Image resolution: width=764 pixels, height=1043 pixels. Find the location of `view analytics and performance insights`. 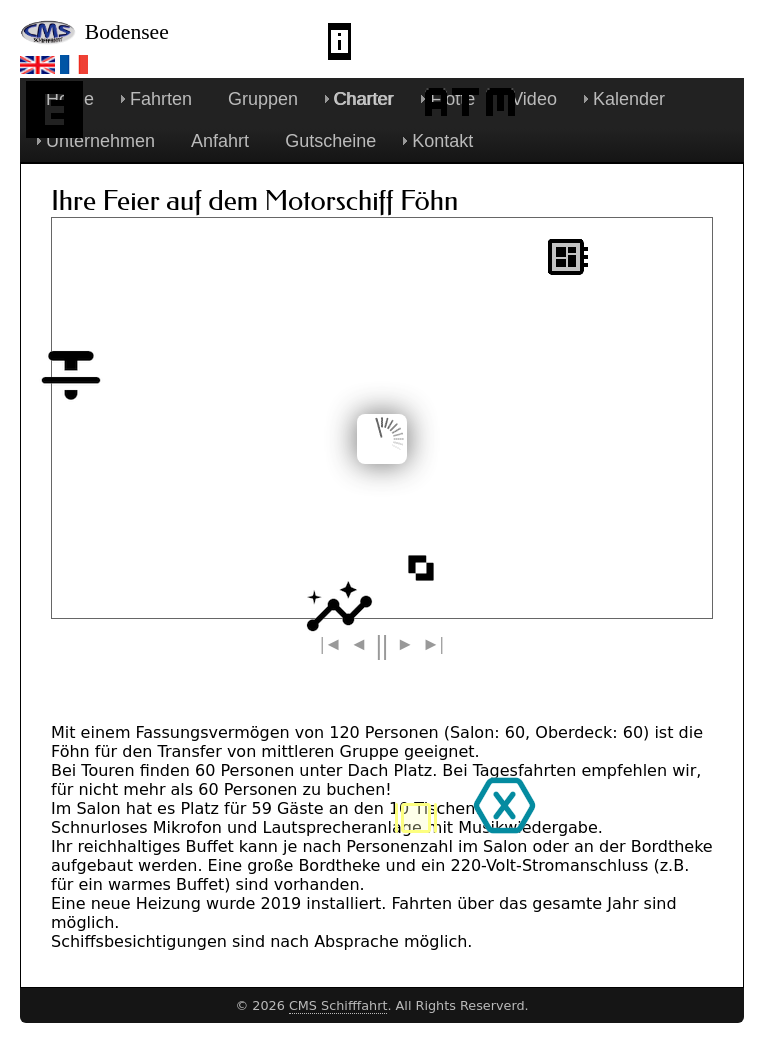

view analytics and performance insights is located at coordinates (339, 607).